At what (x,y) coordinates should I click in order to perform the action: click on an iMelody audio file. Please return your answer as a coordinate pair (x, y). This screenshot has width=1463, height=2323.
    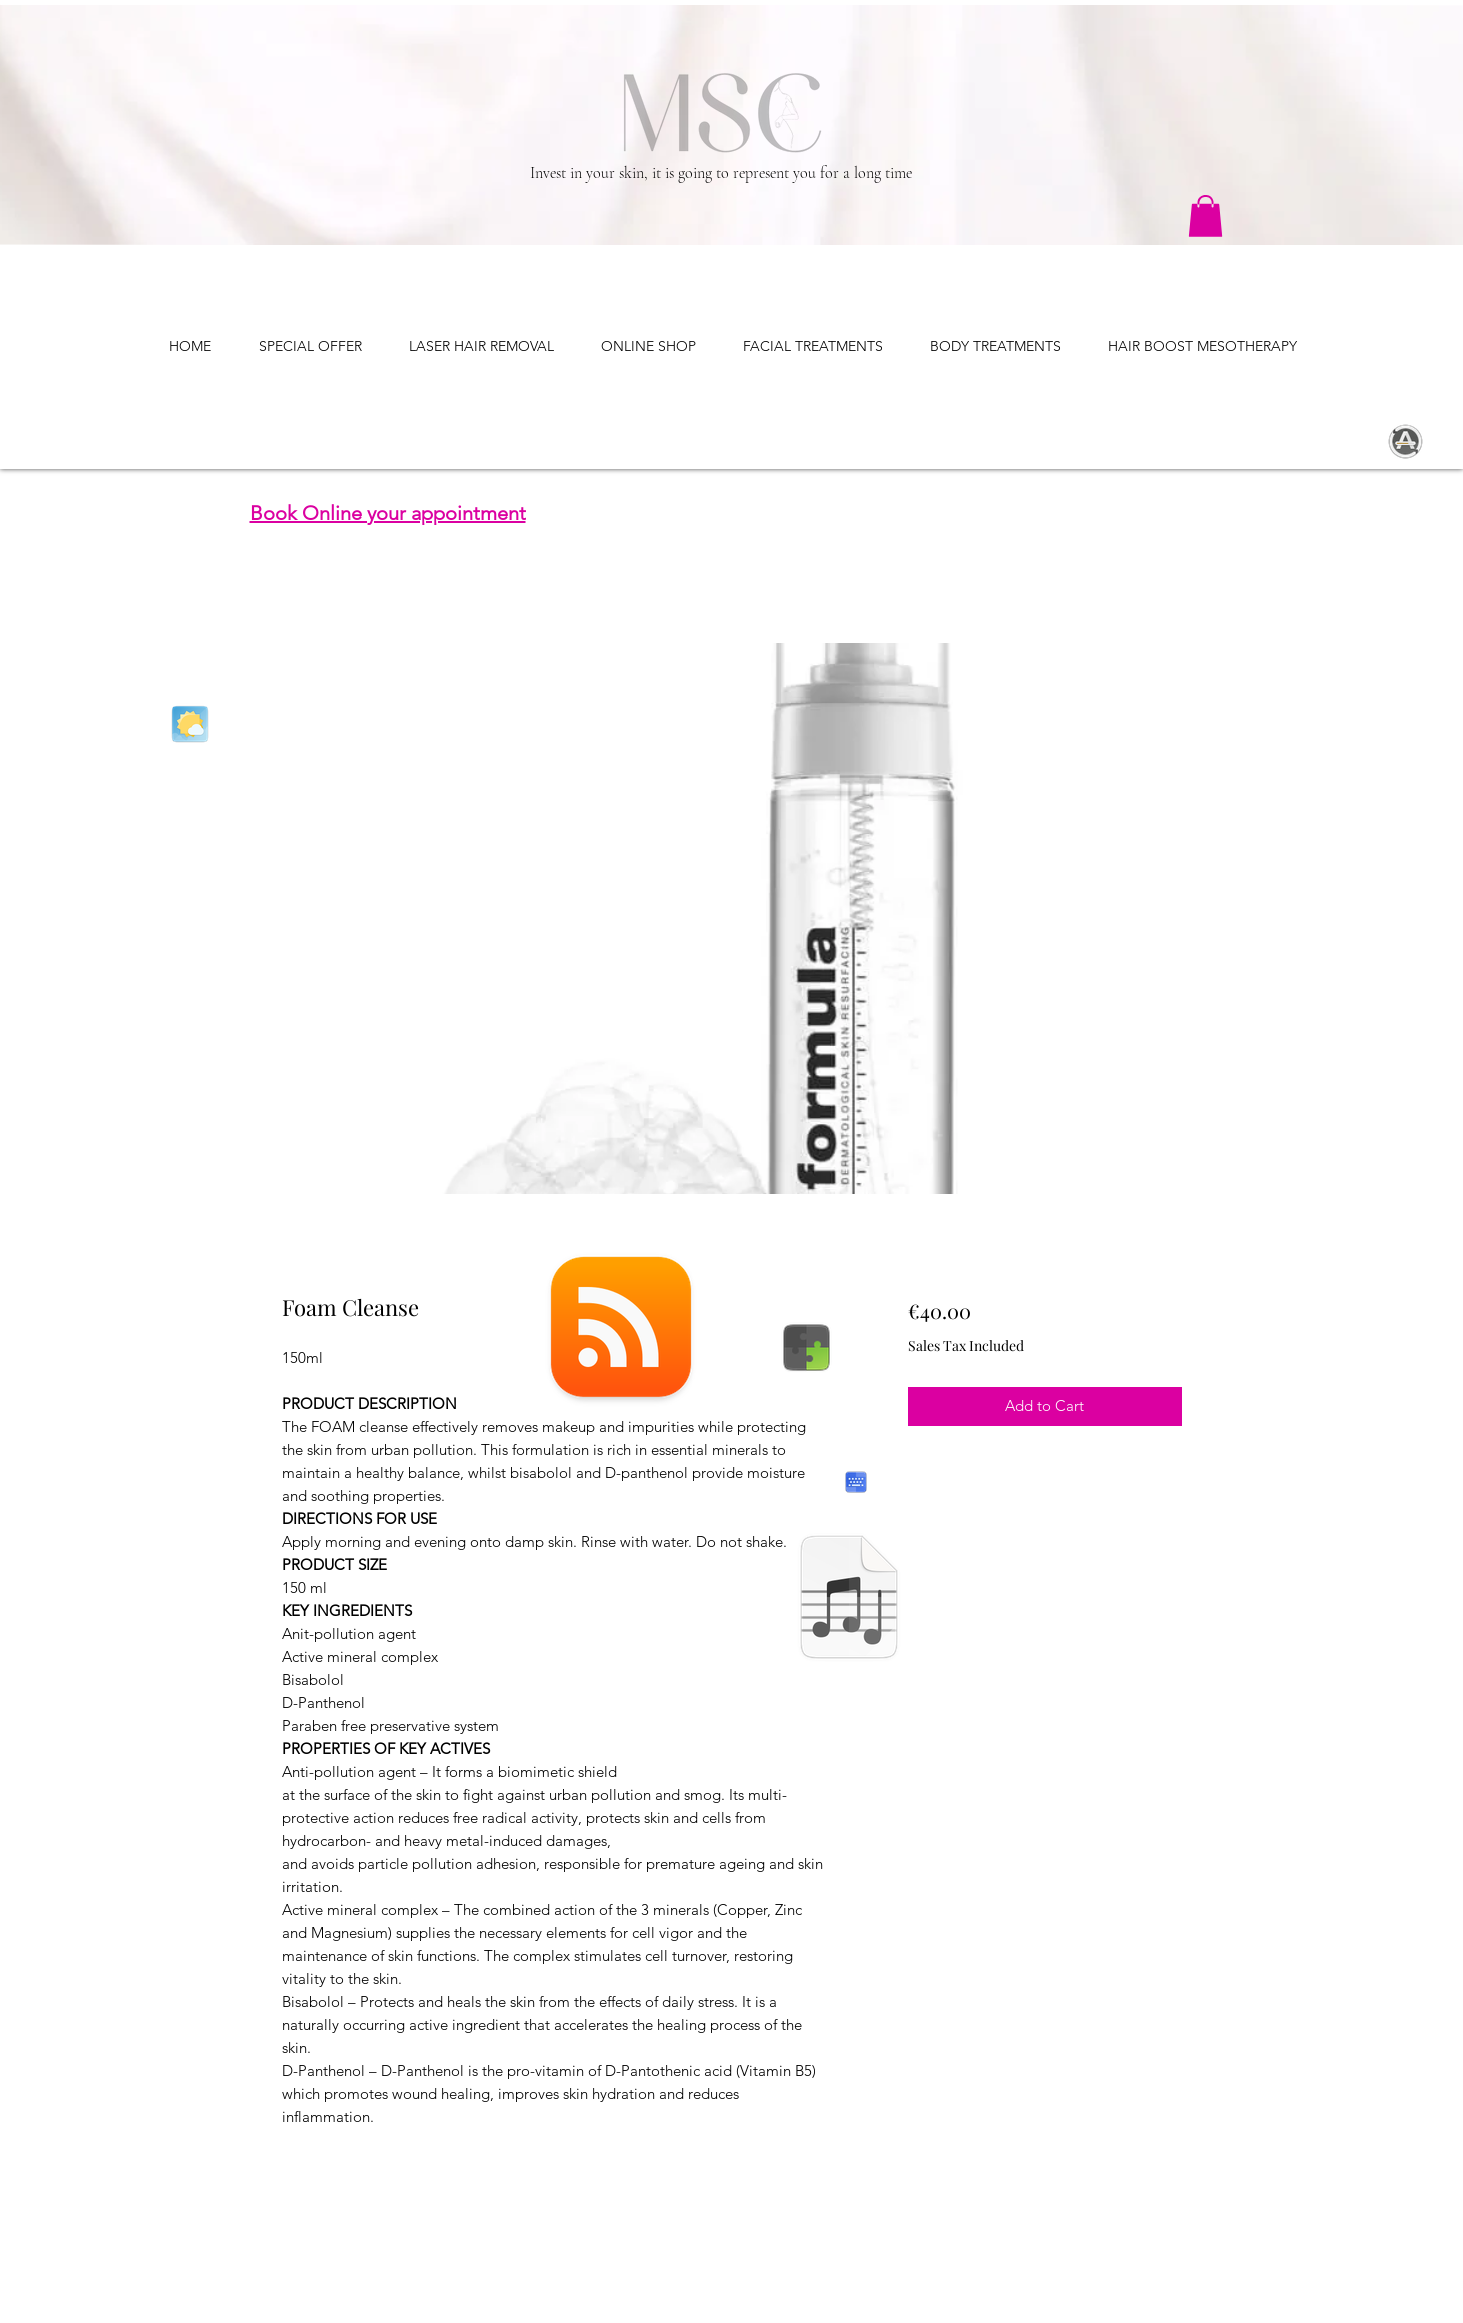
    Looking at the image, I should click on (849, 1597).